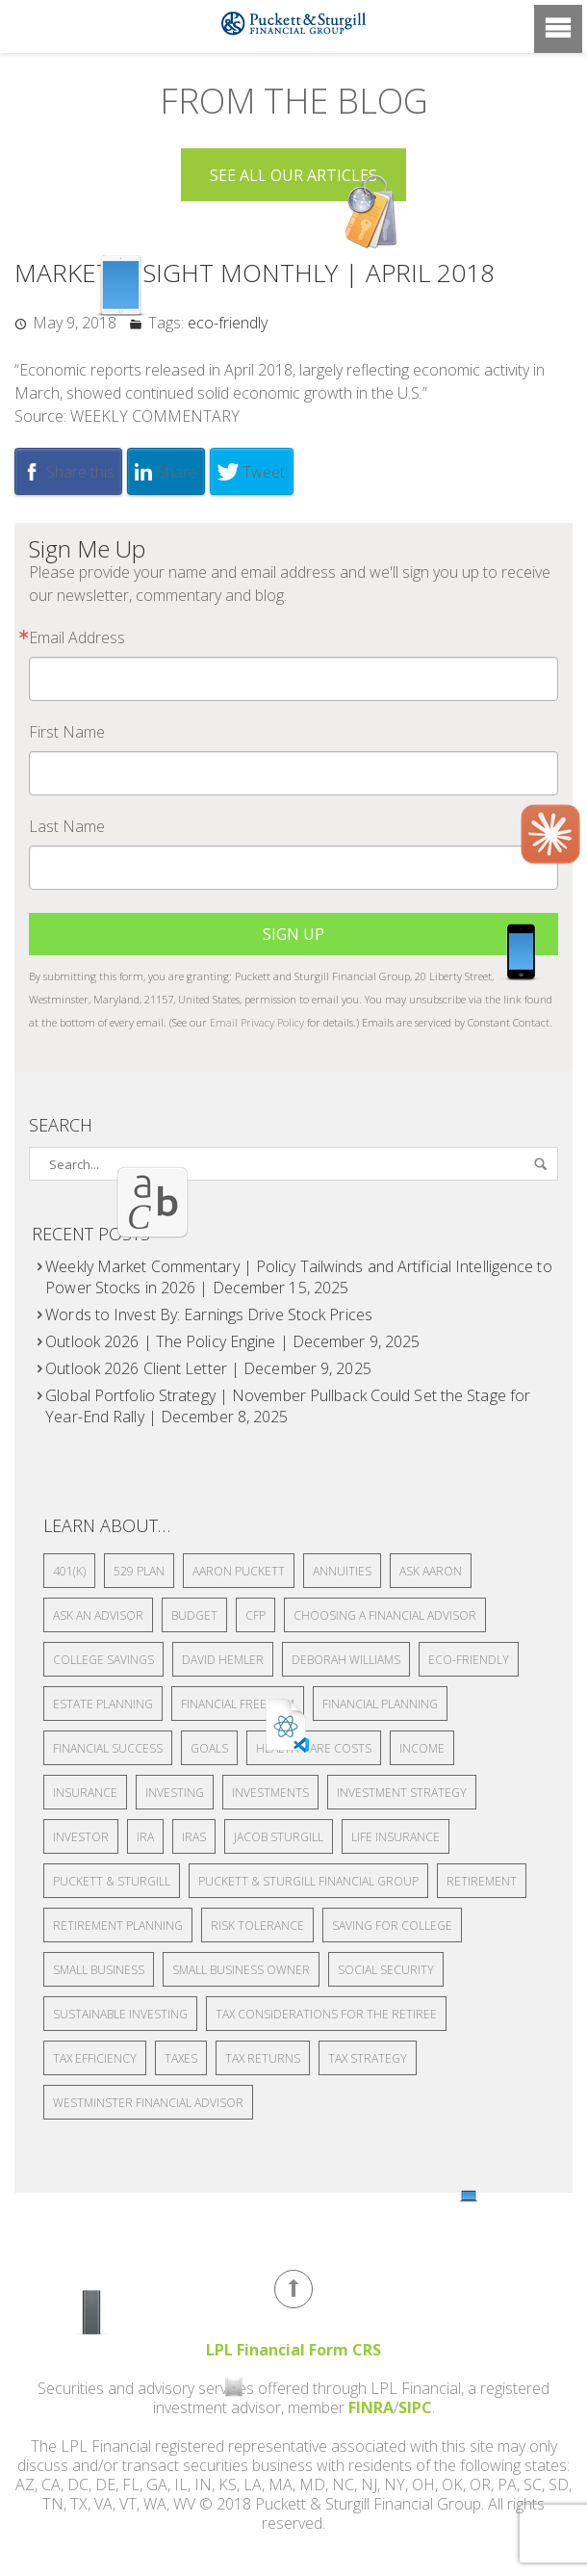 The image size is (587, 2576). I want to click on view and manage kerberos authentication tickets, so click(371, 212).